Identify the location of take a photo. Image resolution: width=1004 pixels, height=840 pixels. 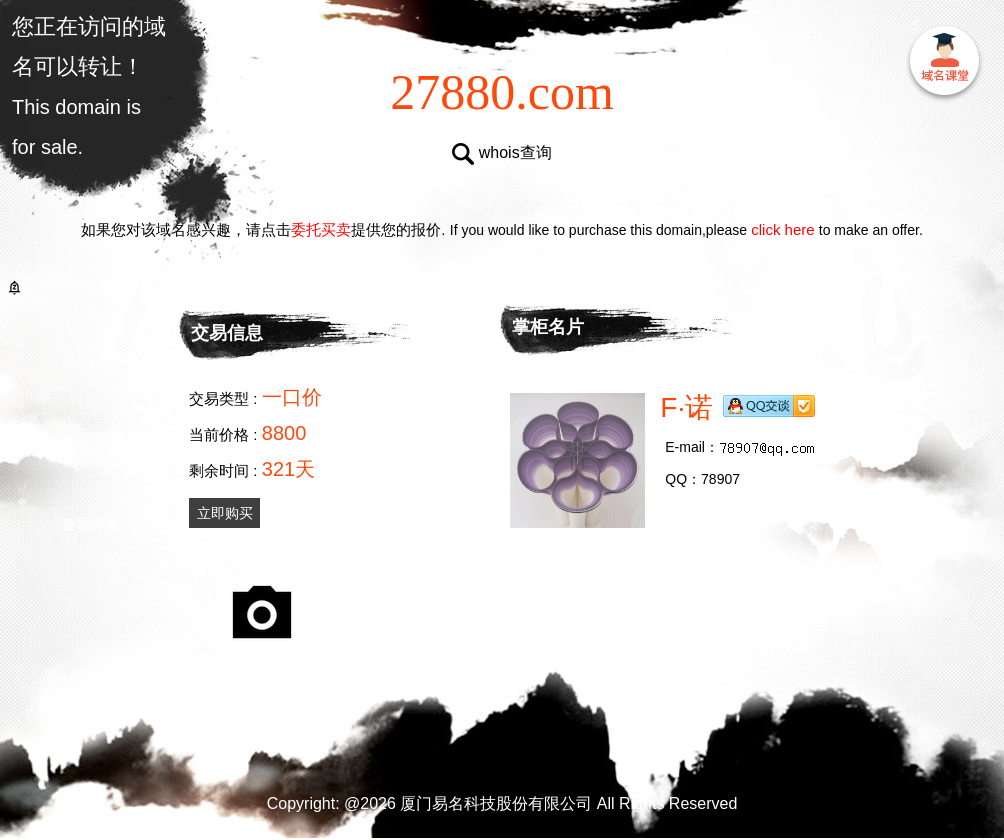
(262, 615).